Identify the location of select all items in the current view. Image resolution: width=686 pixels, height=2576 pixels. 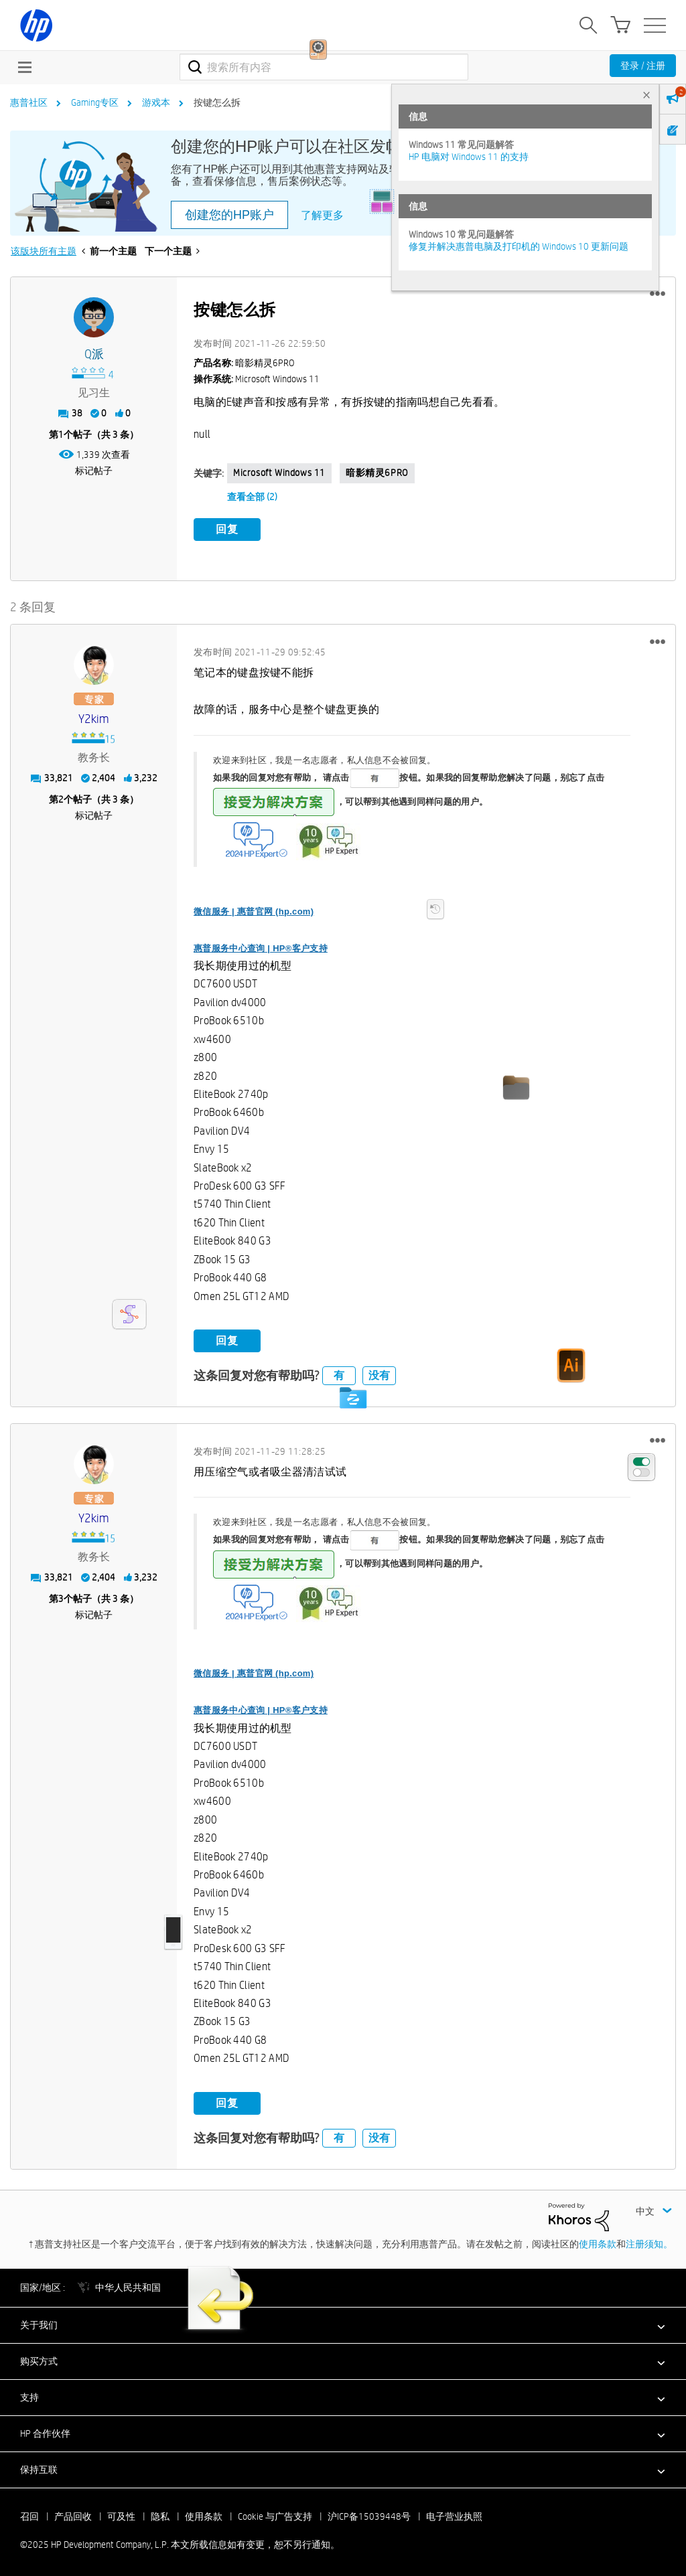
(382, 202).